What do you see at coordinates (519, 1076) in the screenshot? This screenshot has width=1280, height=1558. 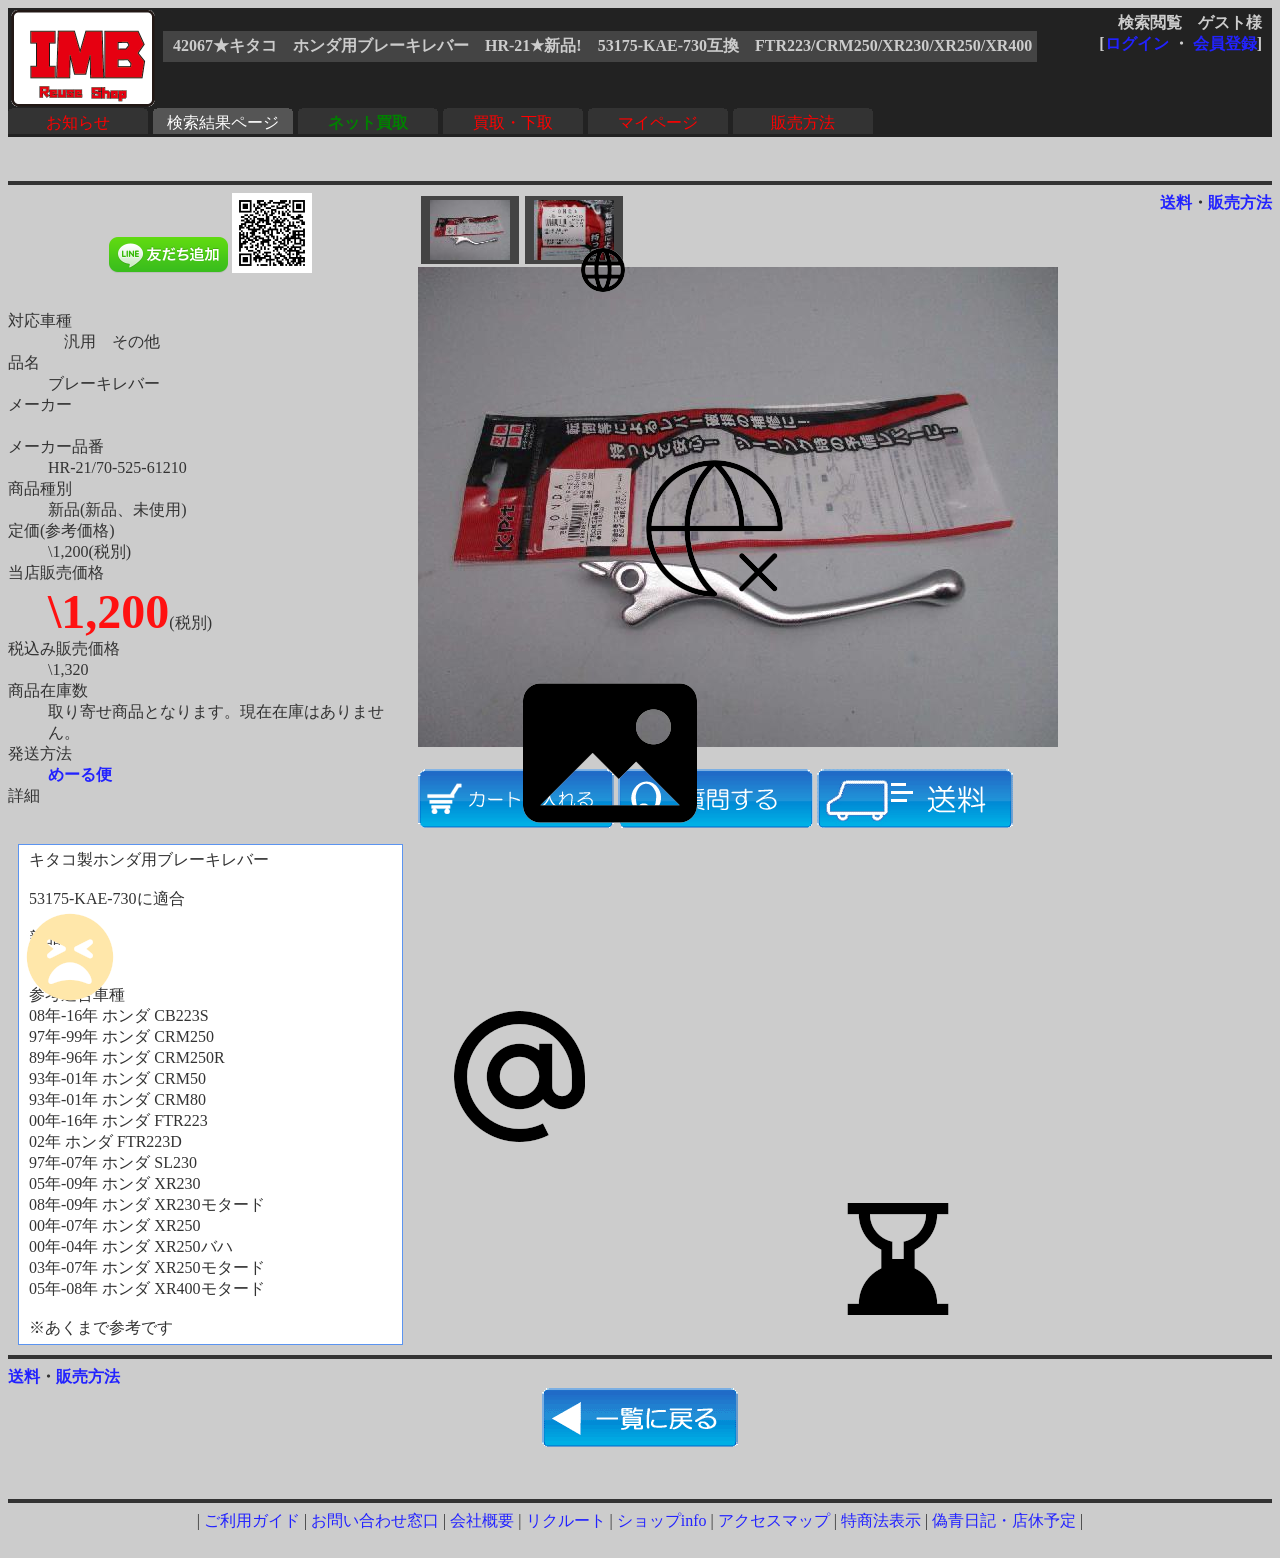 I see `mention a user in a post or comment` at bounding box center [519, 1076].